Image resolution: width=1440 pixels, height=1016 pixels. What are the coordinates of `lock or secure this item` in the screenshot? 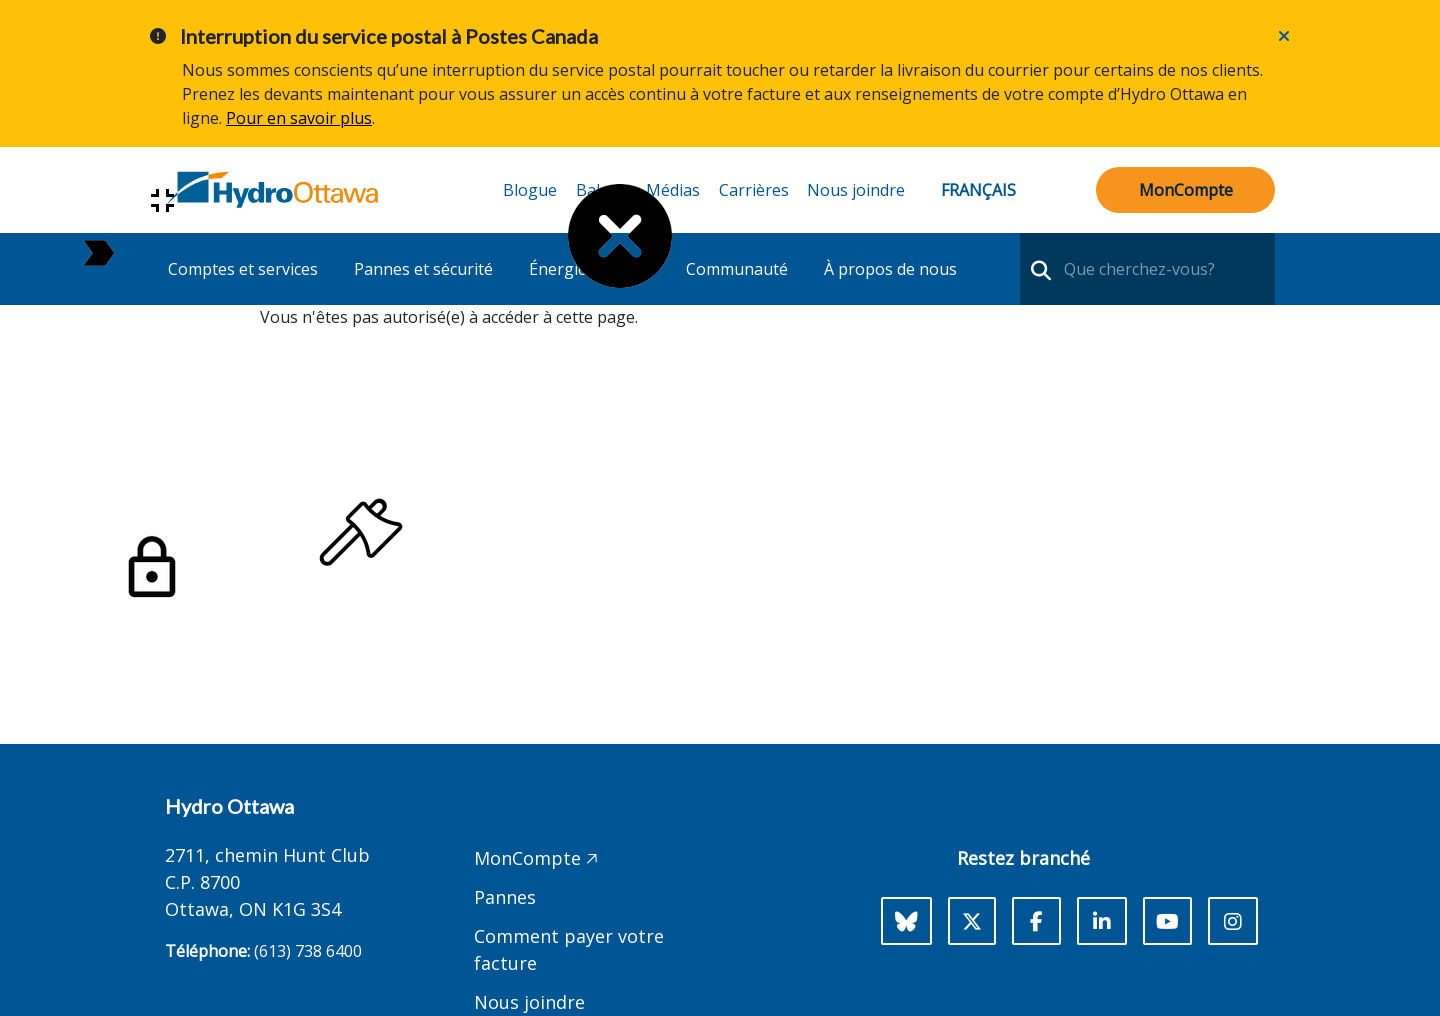 It's located at (152, 568).